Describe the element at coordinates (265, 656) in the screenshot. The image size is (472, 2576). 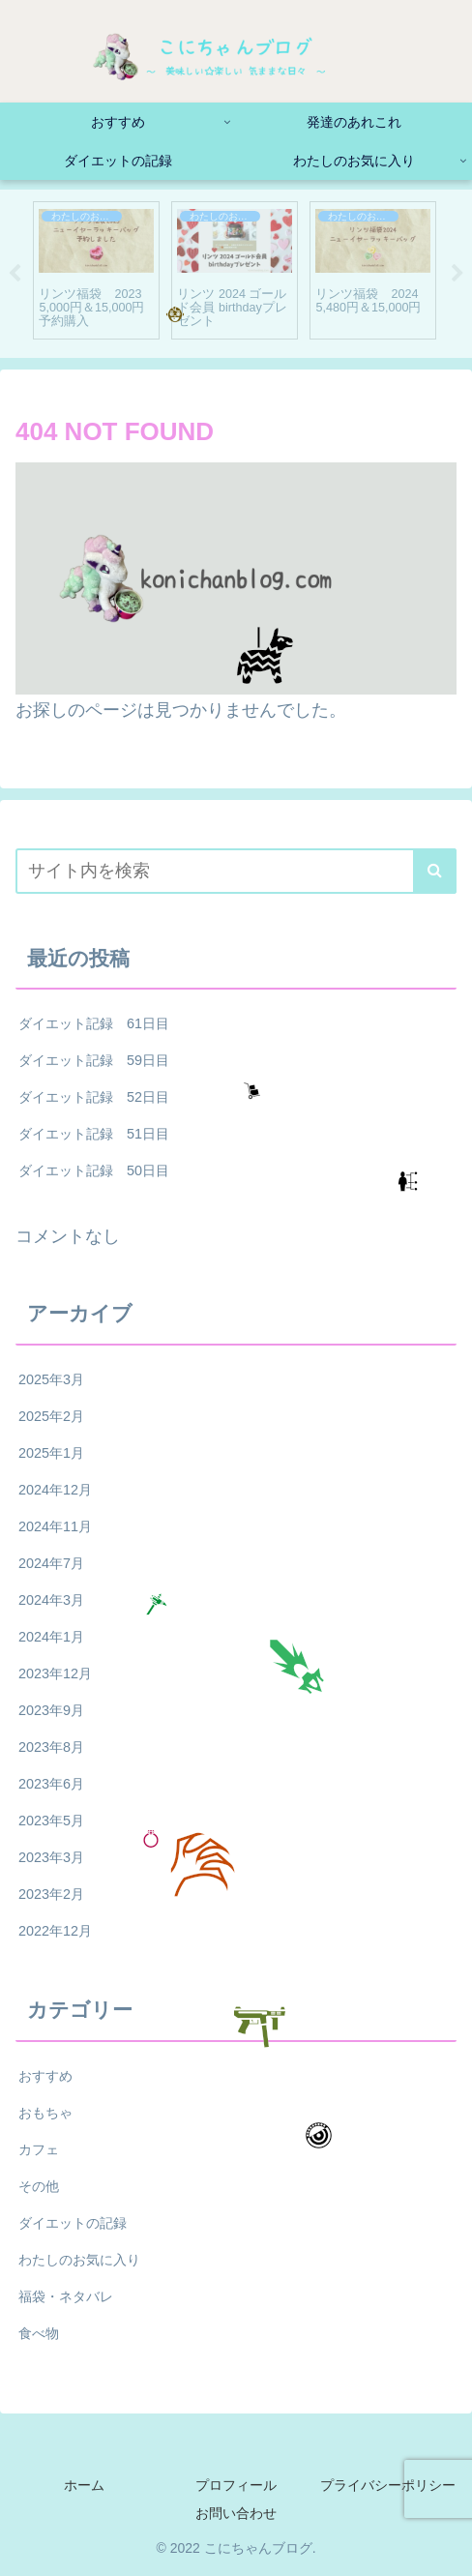
I see `party or celebration theme indicator` at that location.